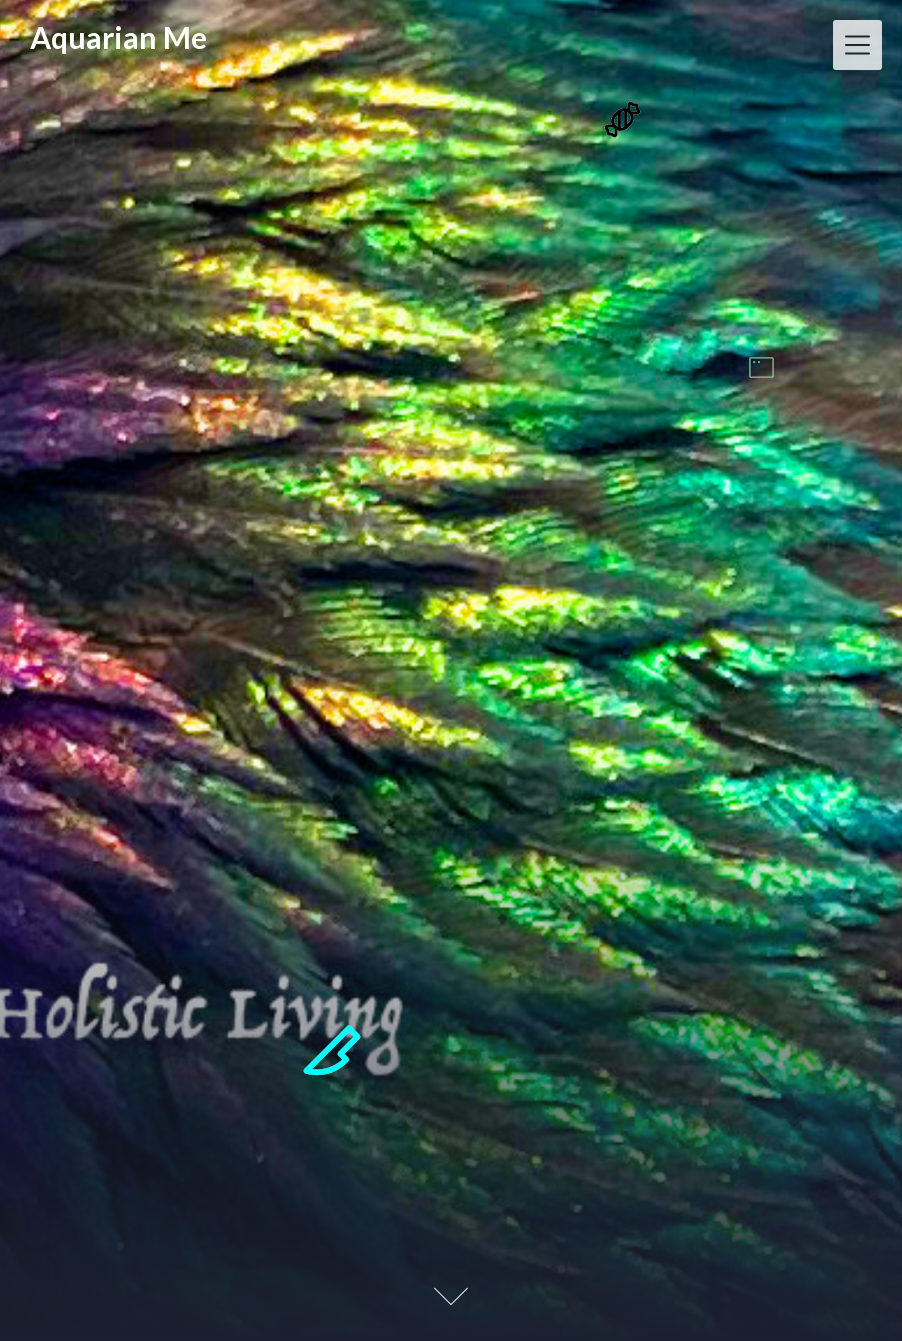  Describe the element at coordinates (332, 1051) in the screenshot. I see `slice or cut selected content` at that location.